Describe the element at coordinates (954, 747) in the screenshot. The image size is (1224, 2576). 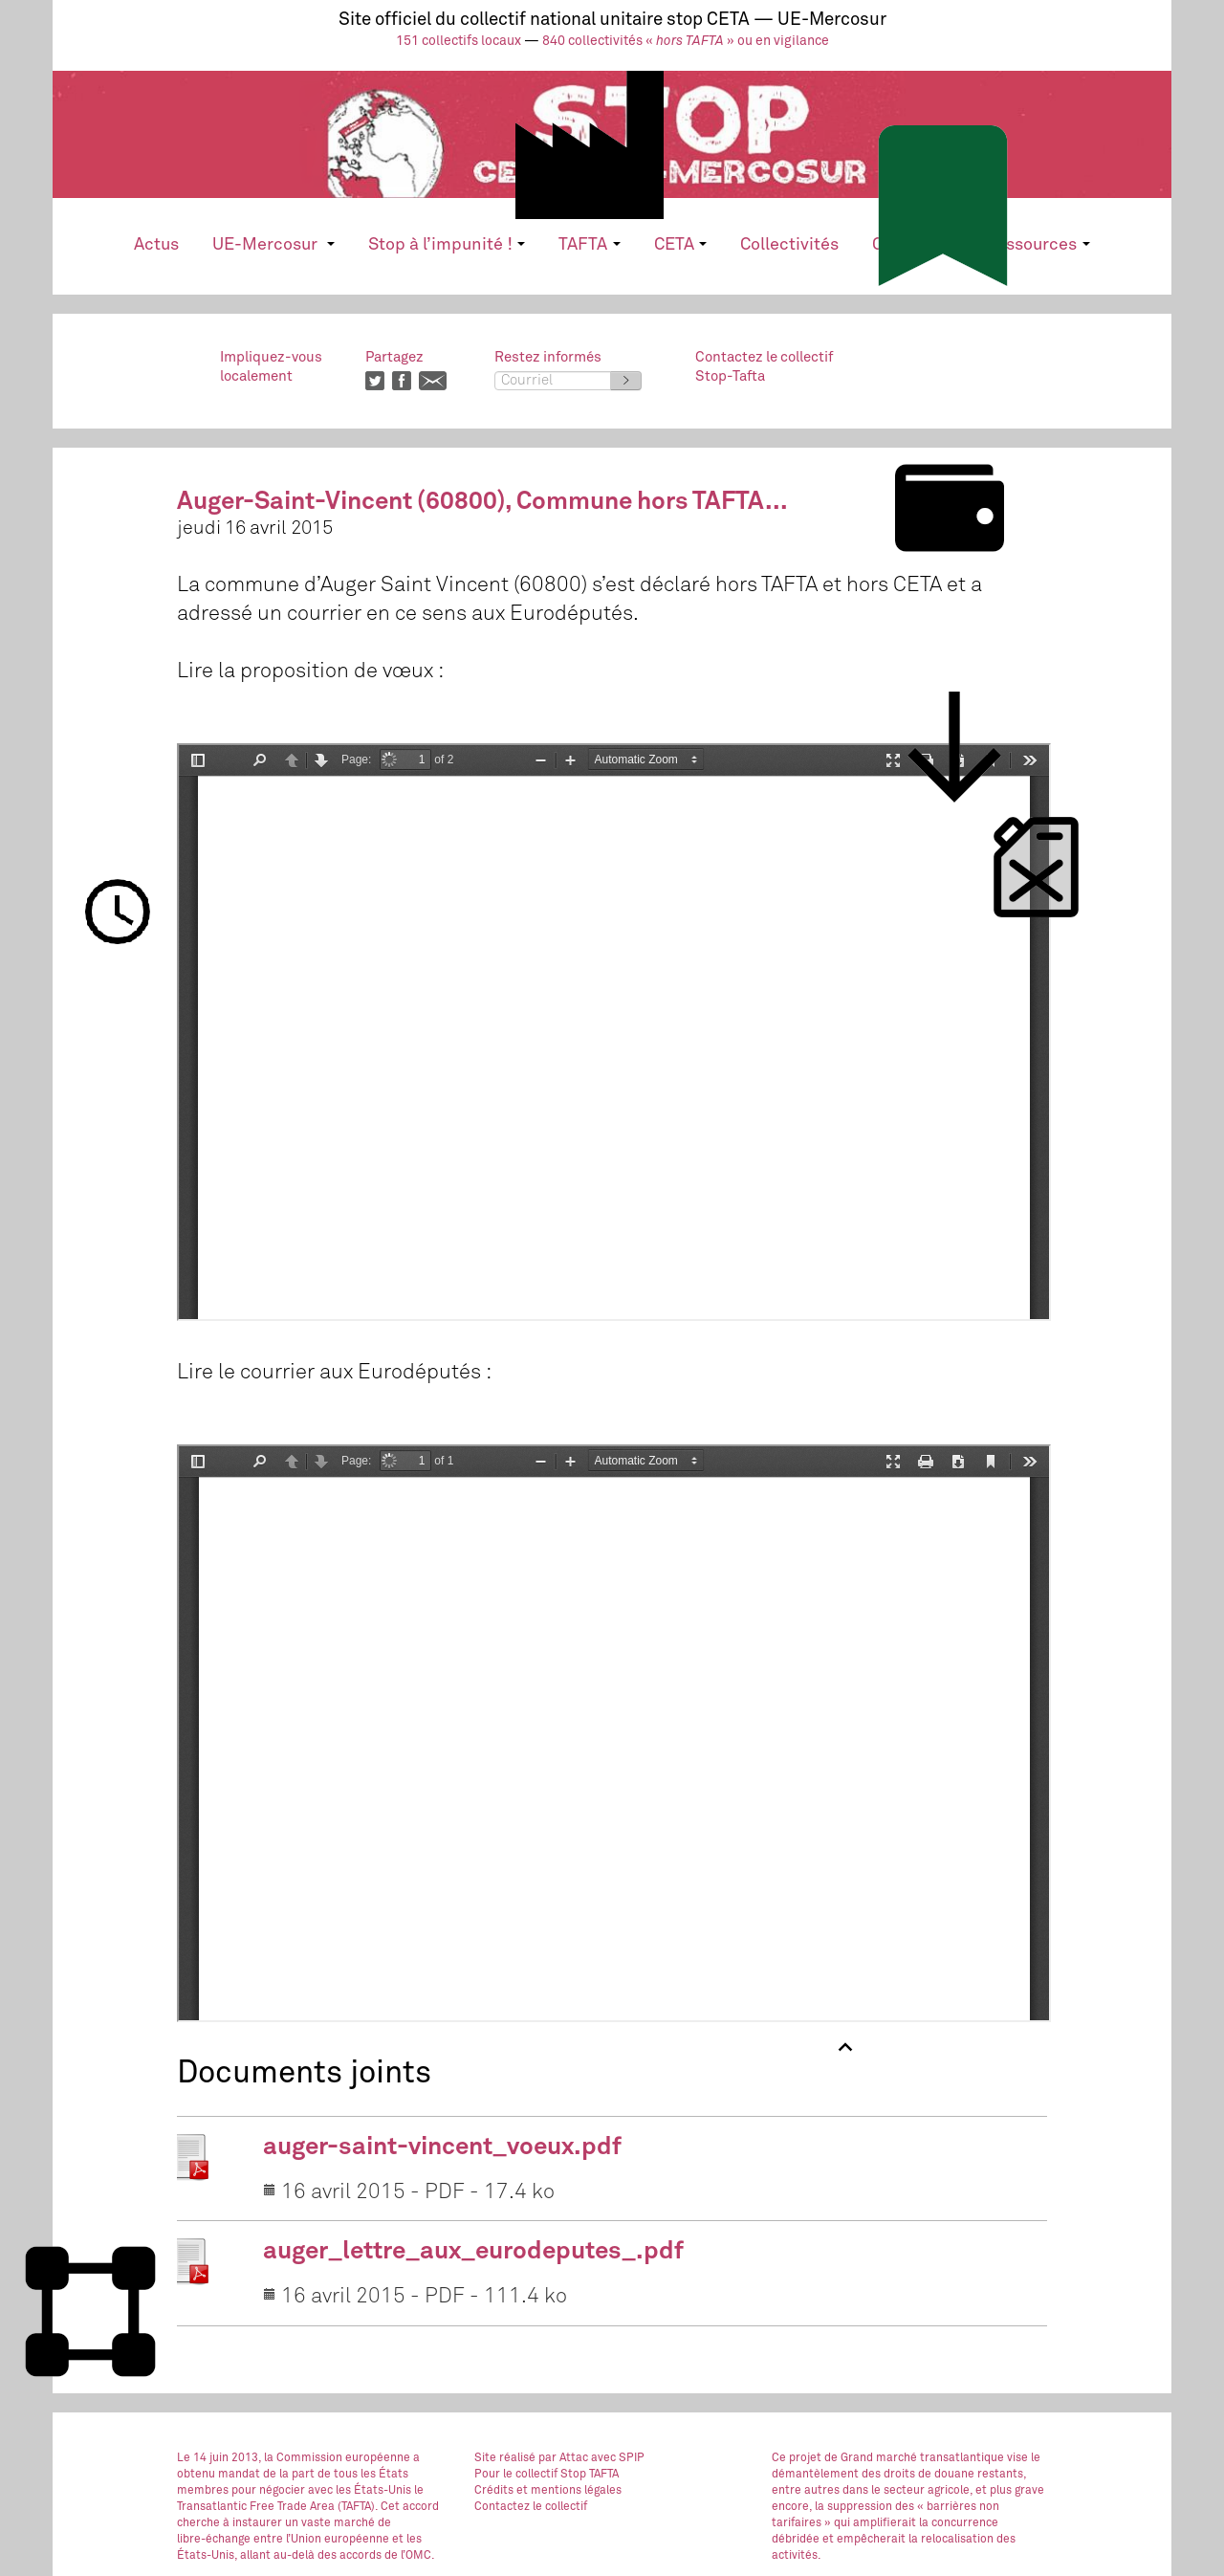
I see `scroll down or view more content` at that location.